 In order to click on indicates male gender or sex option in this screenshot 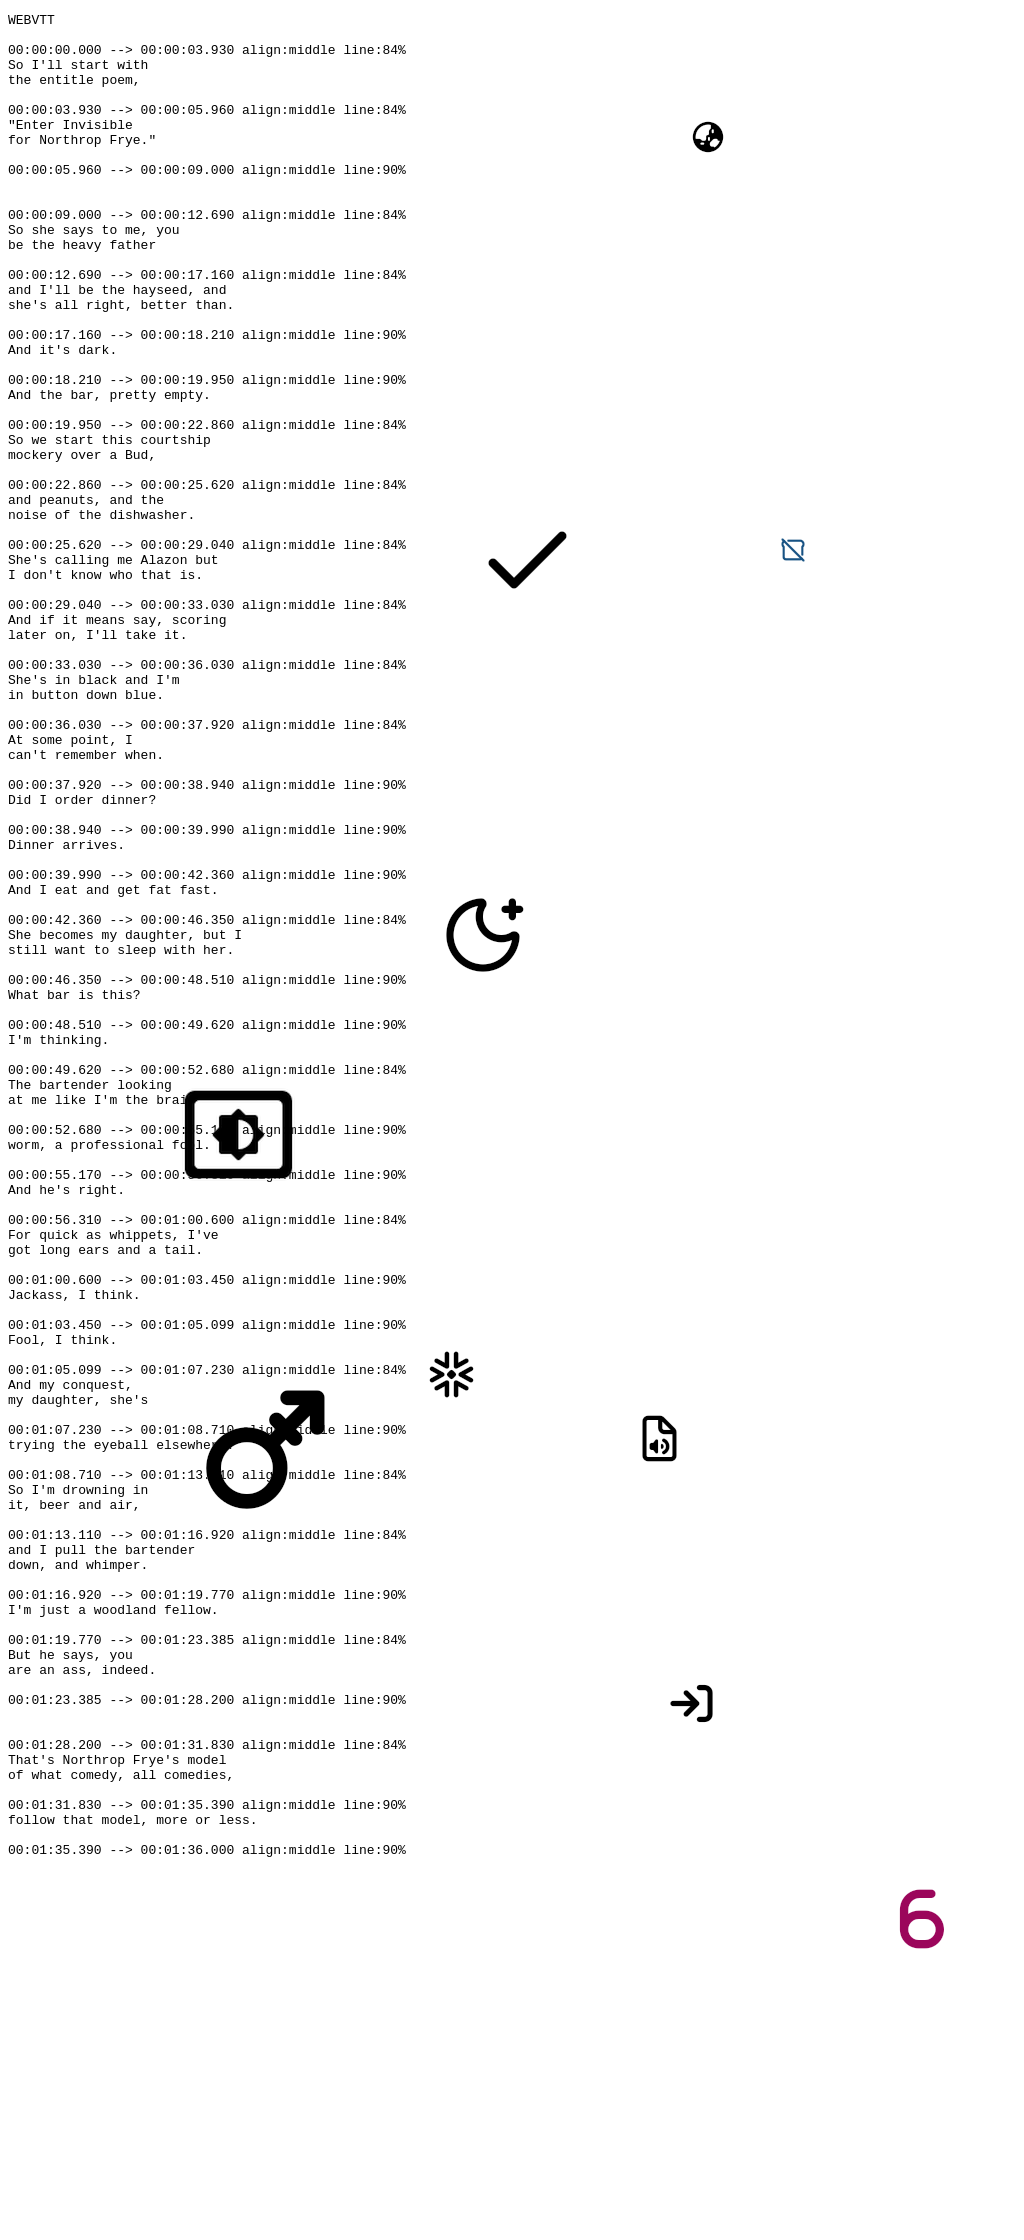, I will do `click(258, 1457)`.